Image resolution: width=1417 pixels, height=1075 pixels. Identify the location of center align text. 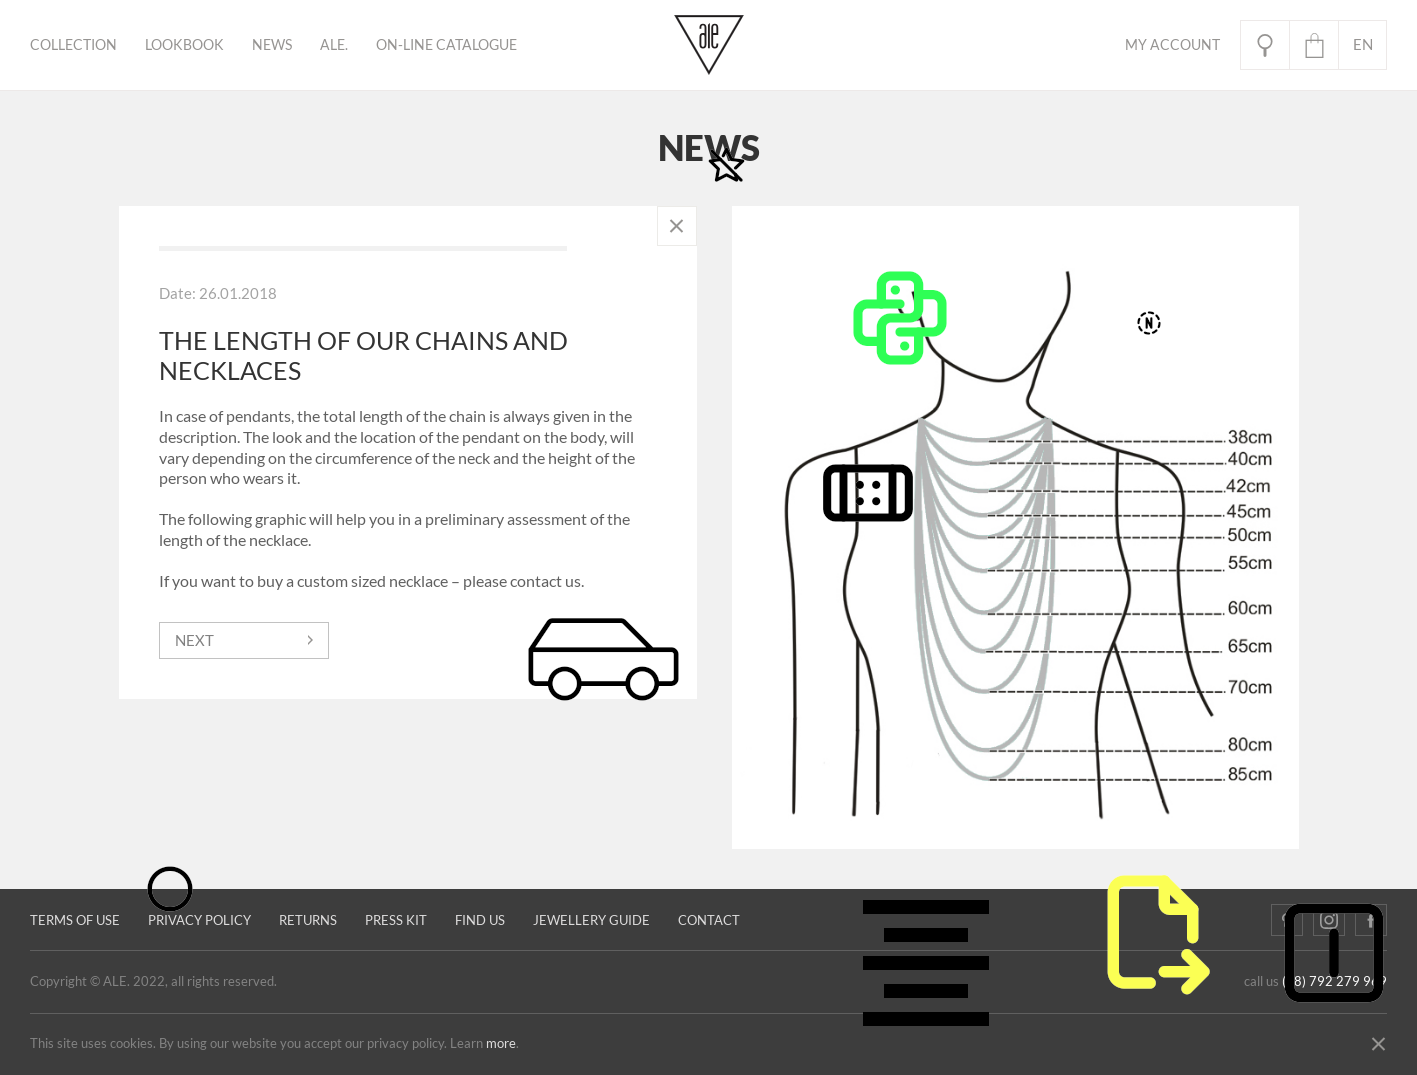
(926, 963).